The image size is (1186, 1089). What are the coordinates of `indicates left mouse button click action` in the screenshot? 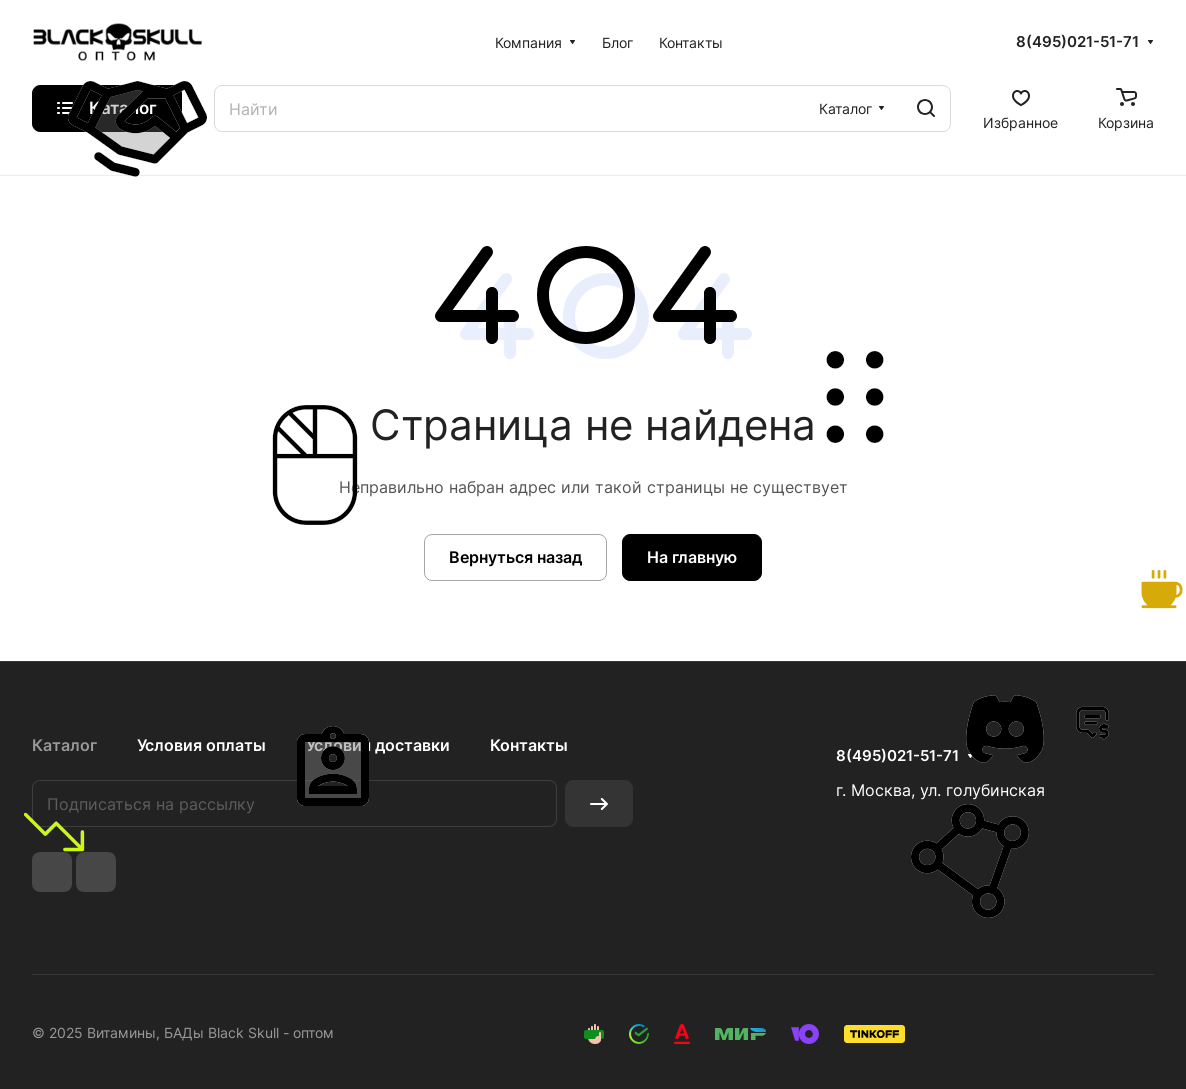 It's located at (315, 465).